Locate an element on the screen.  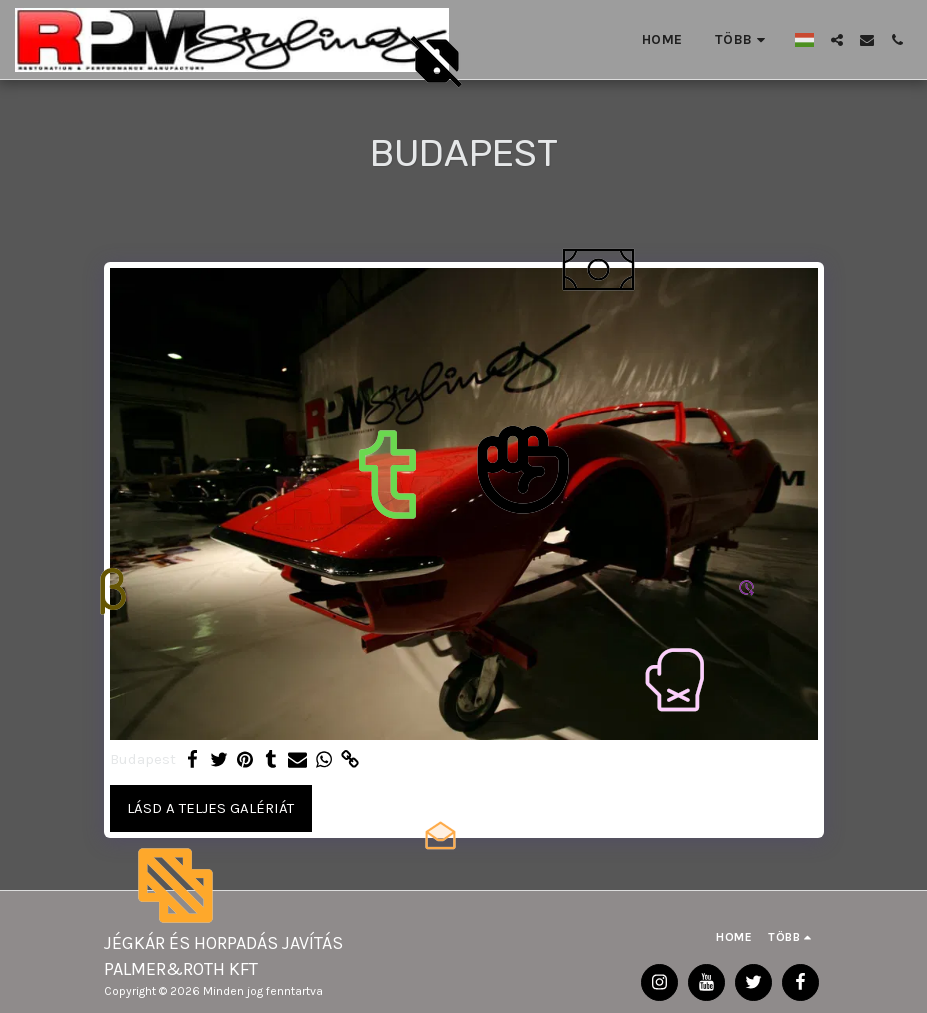
indicates solidarity or support action is located at coordinates (523, 468).